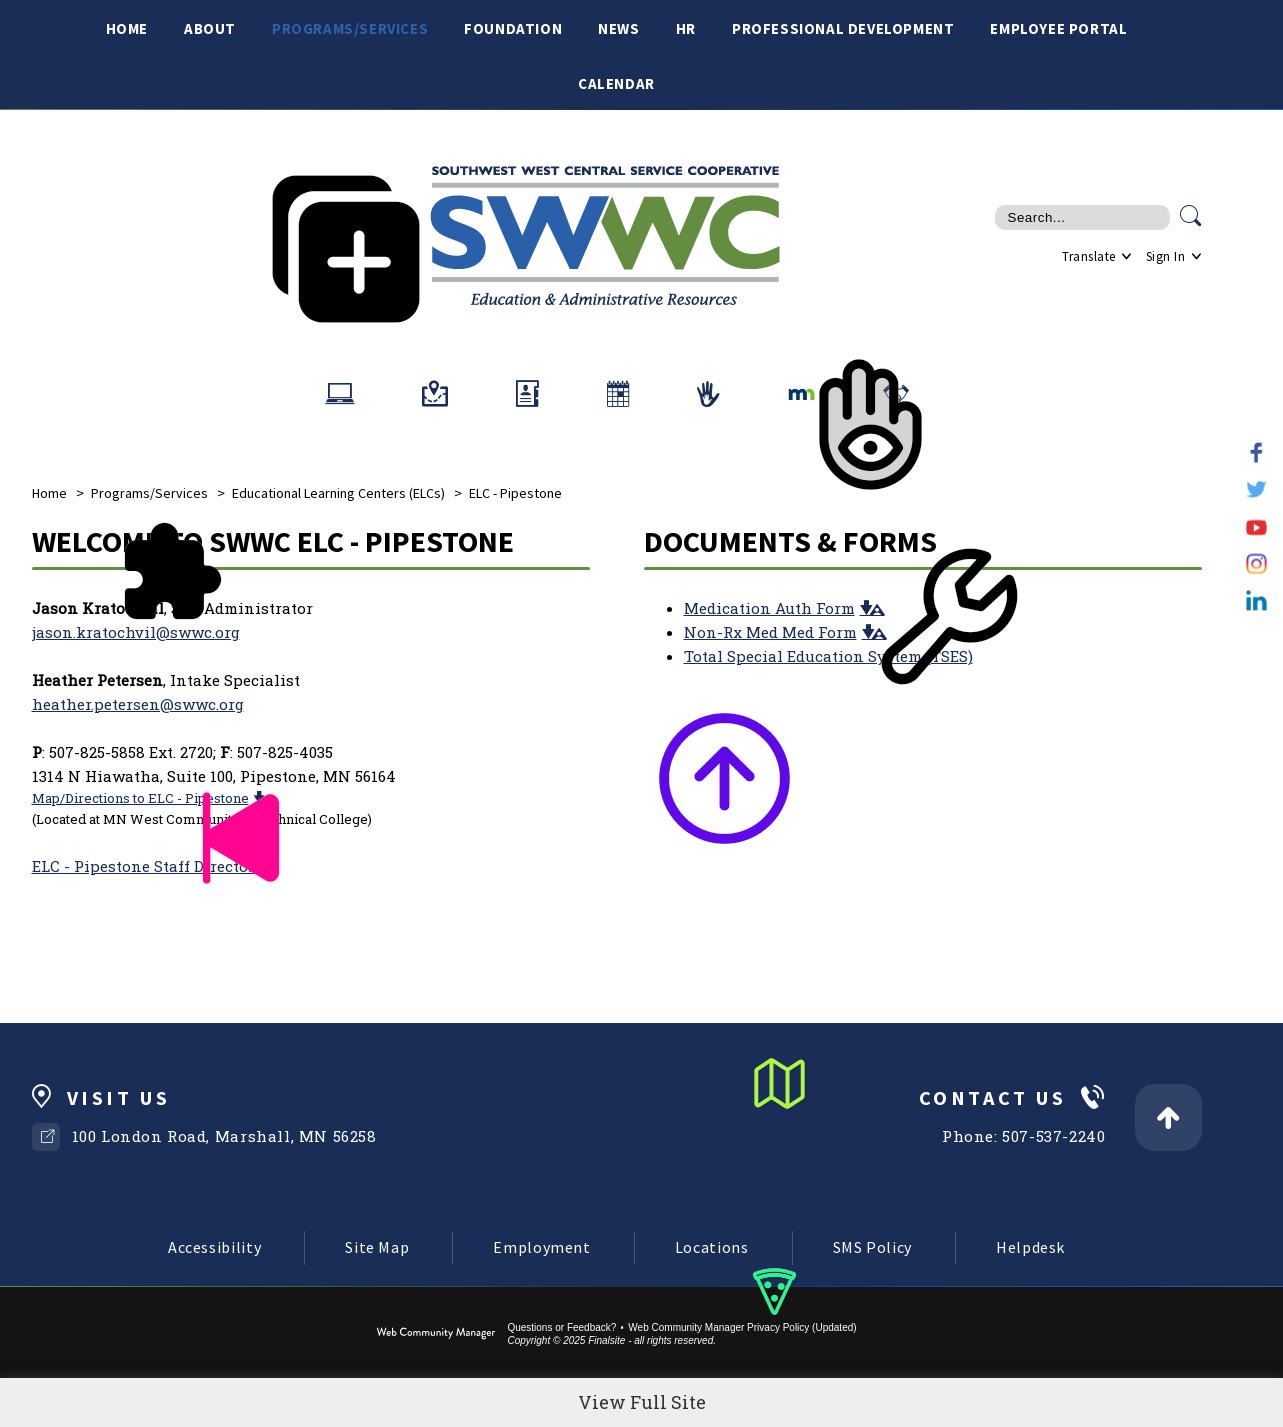 The height and width of the screenshot is (1427, 1283). I want to click on access browser extensions or add-ons, so click(173, 571).